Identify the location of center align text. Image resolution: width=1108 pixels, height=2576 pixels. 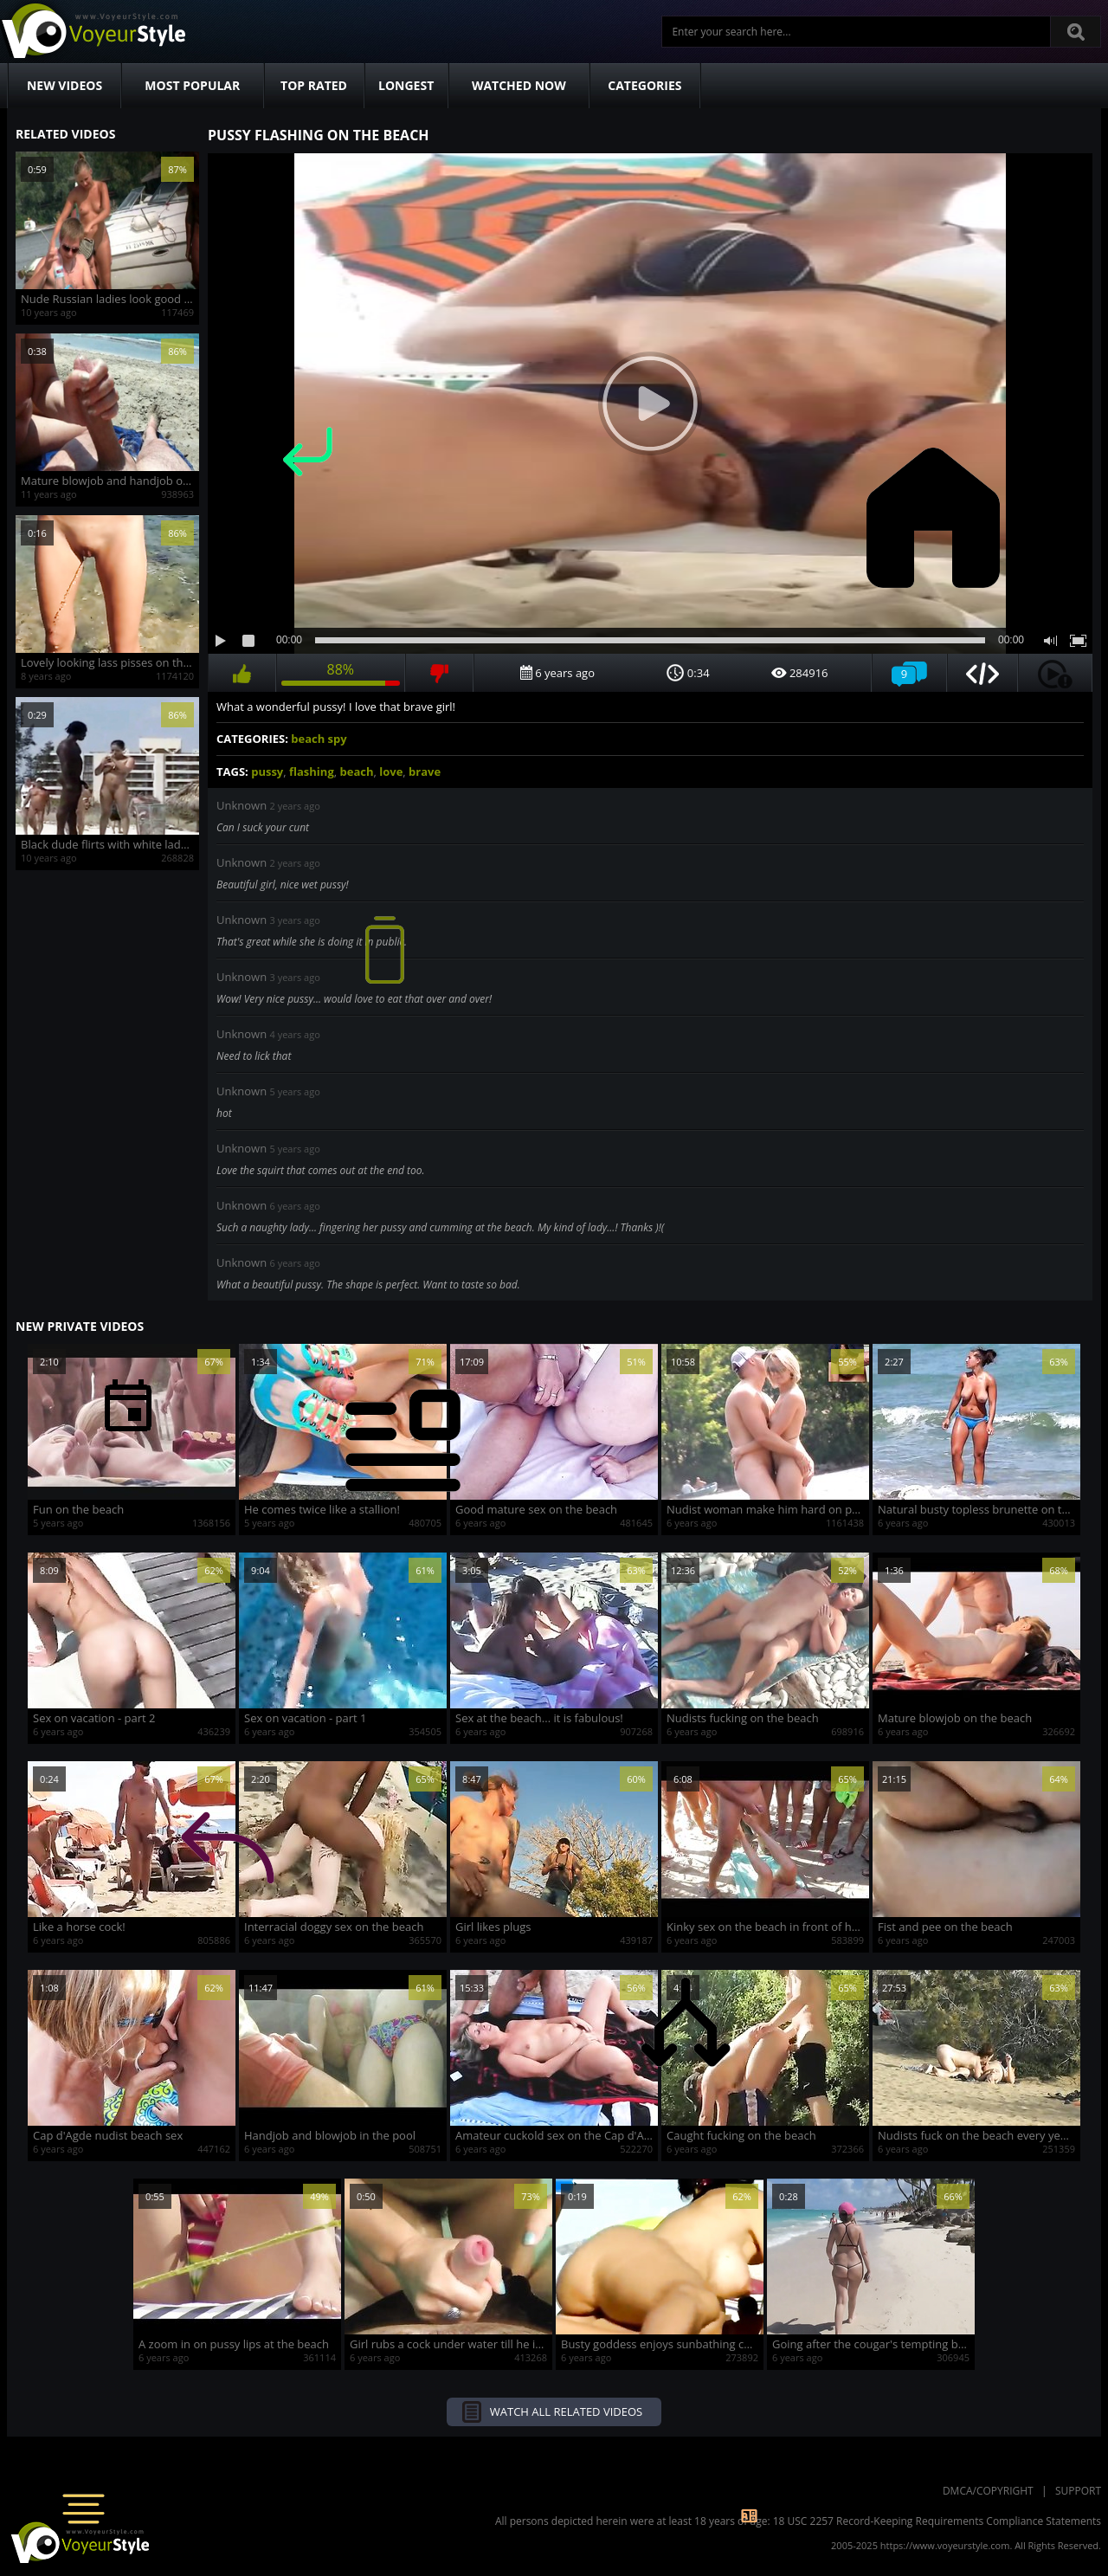
(83, 2509).